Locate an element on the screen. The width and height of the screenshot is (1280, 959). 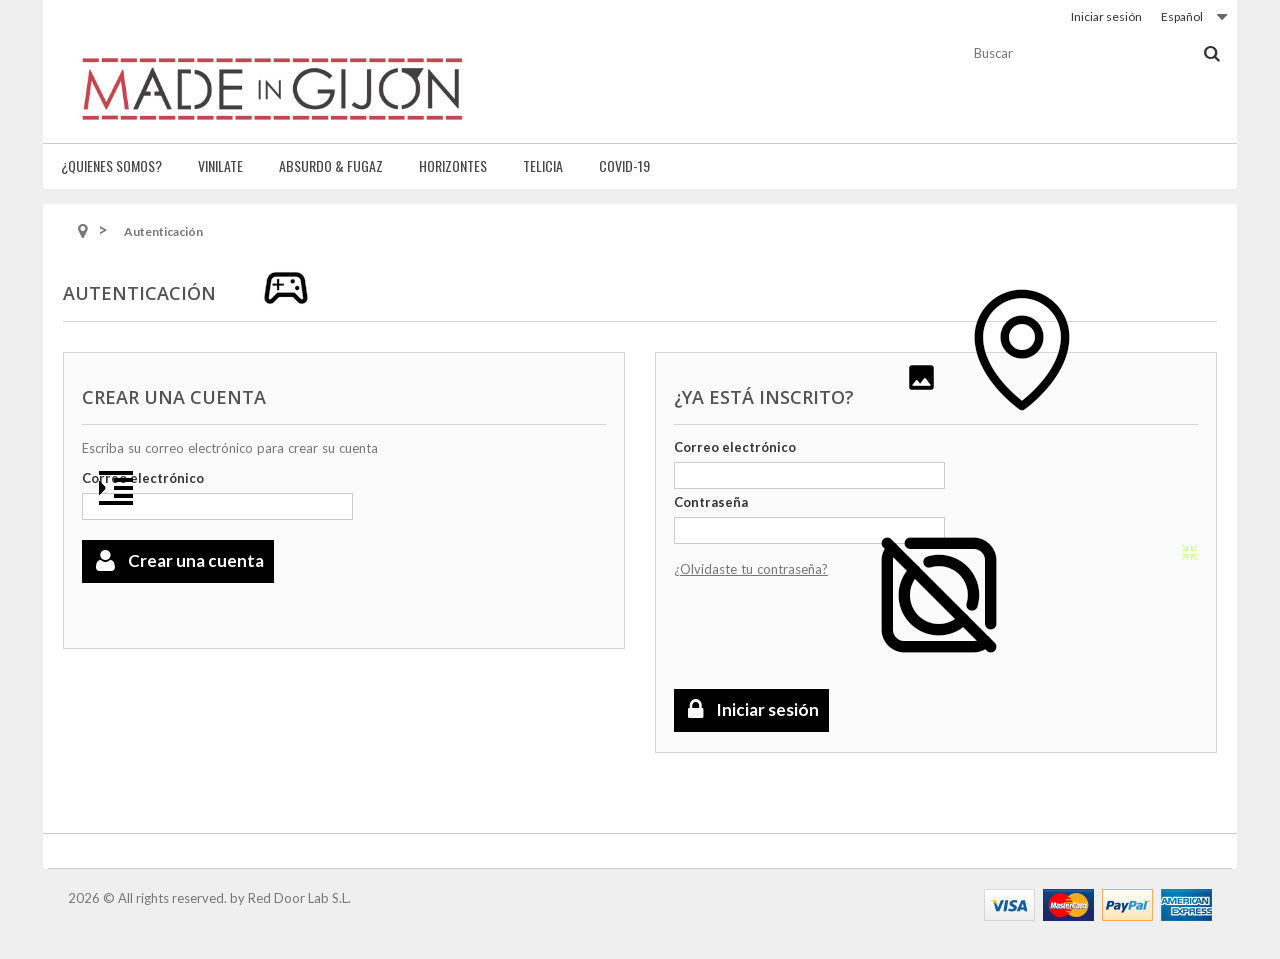
exit fullscreen mode is located at coordinates (1189, 552).